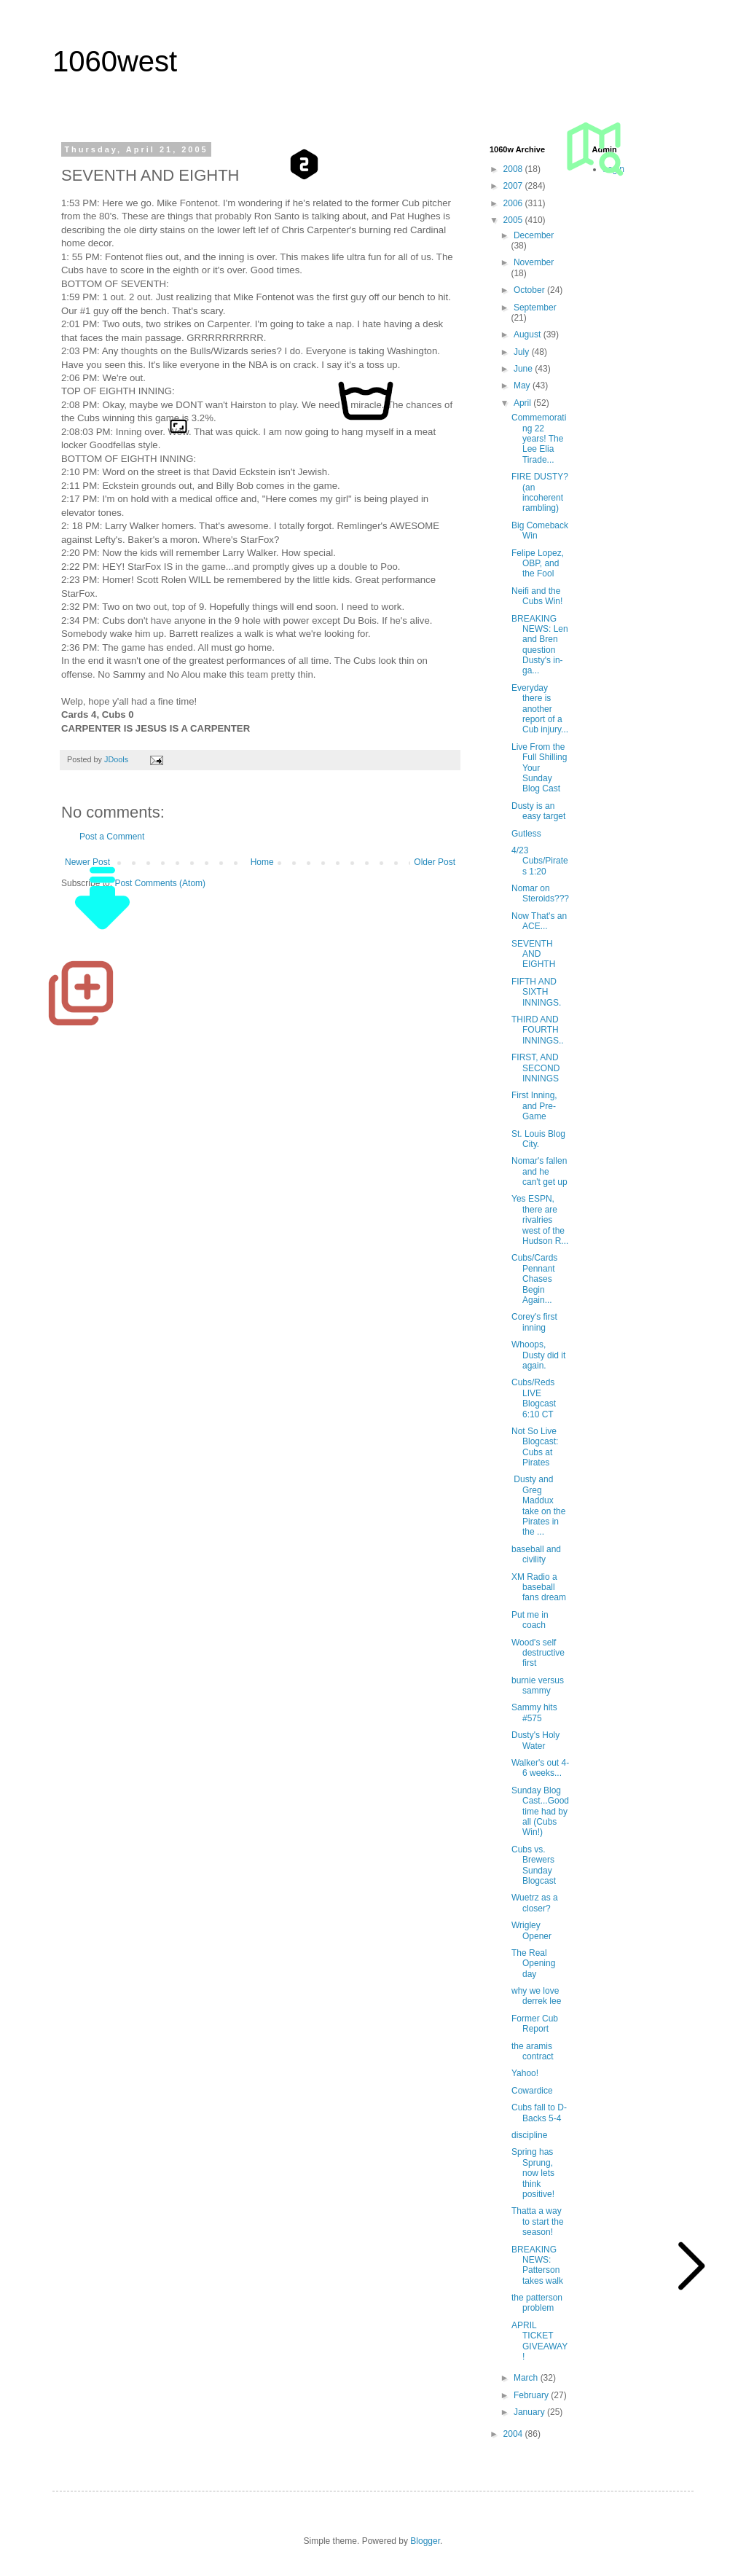  What do you see at coordinates (178, 426) in the screenshot?
I see `adjust aspect ratio settings` at bounding box center [178, 426].